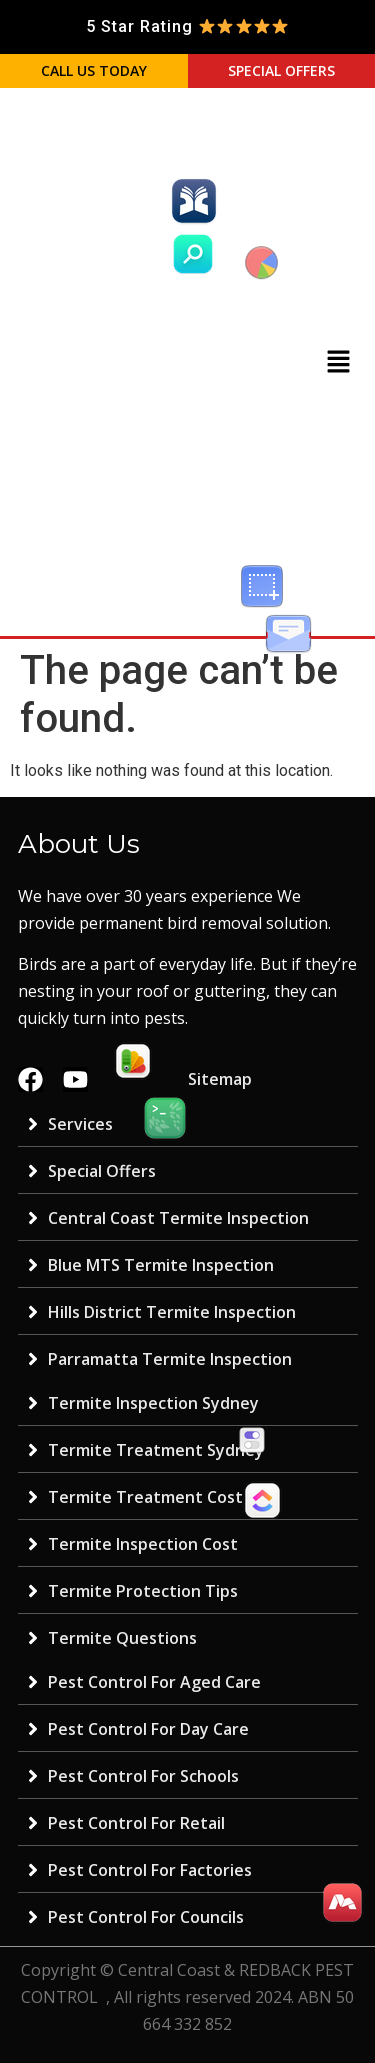  I want to click on open system log viewer, so click(193, 254).